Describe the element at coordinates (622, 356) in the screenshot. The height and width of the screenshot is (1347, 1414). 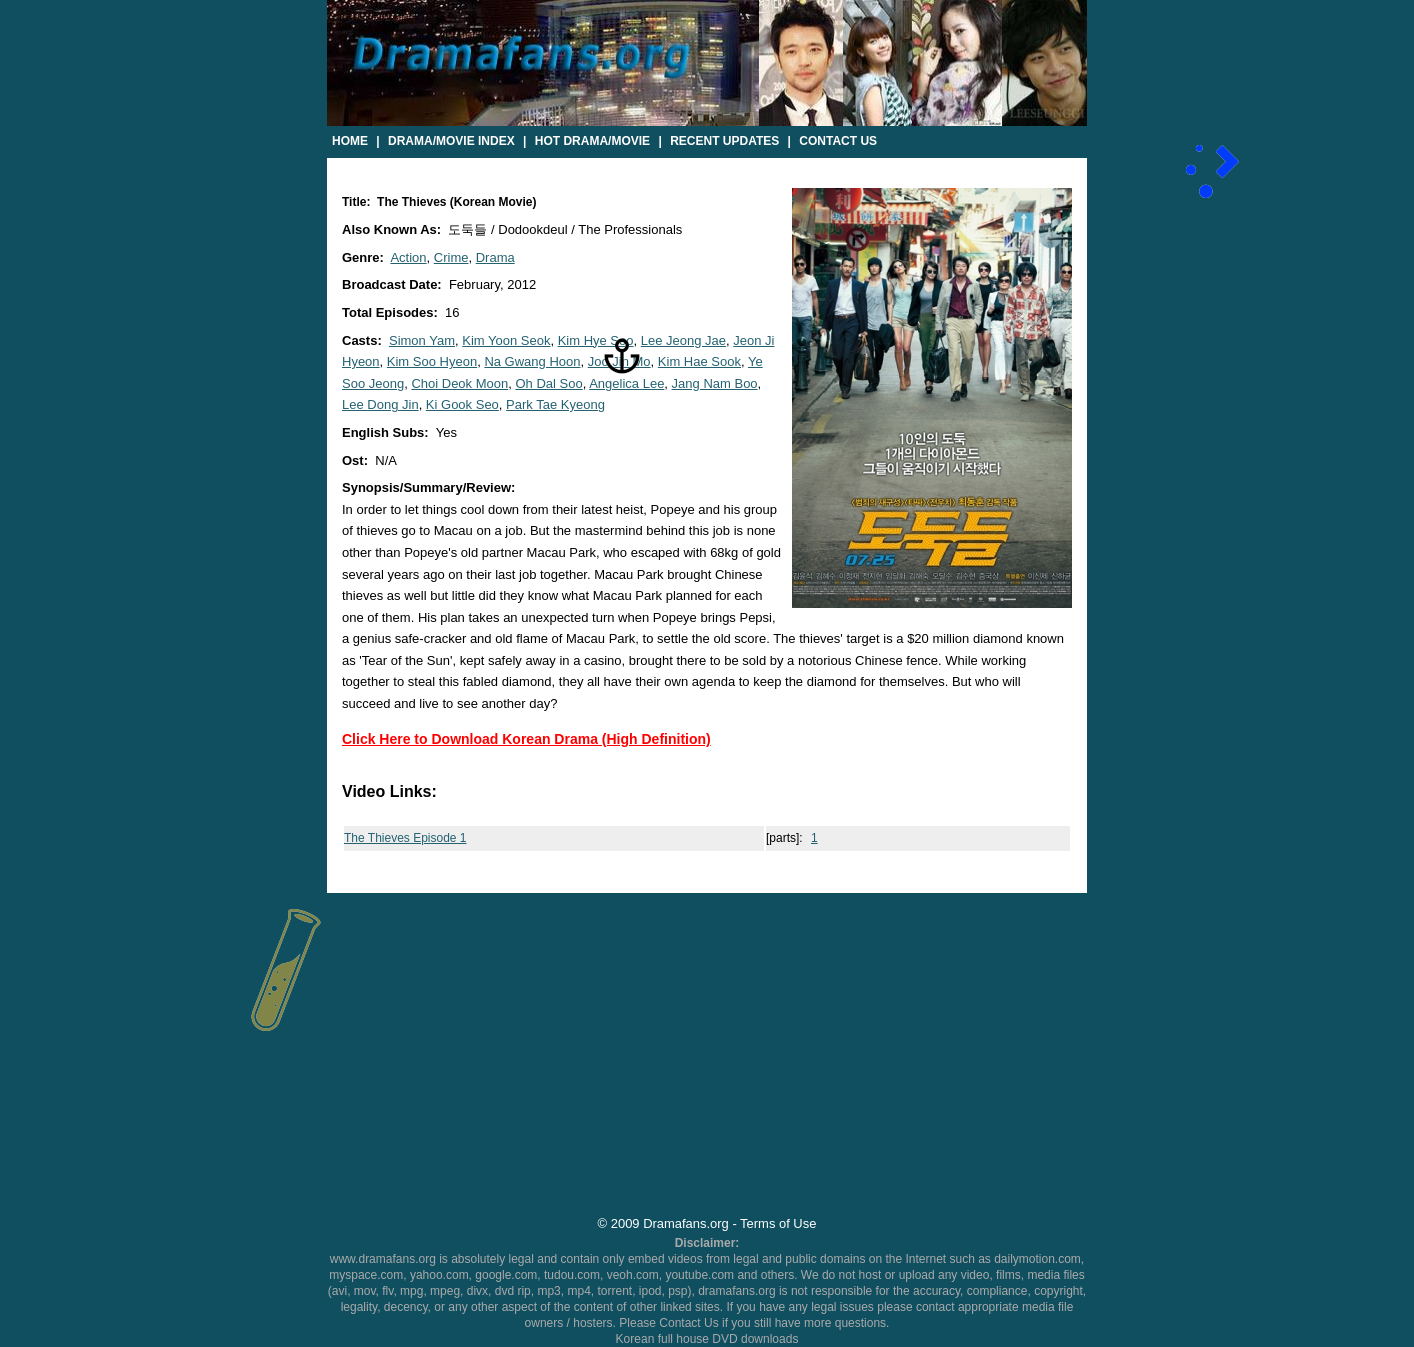
I see `set a fixed anchor point on the map` at that location.